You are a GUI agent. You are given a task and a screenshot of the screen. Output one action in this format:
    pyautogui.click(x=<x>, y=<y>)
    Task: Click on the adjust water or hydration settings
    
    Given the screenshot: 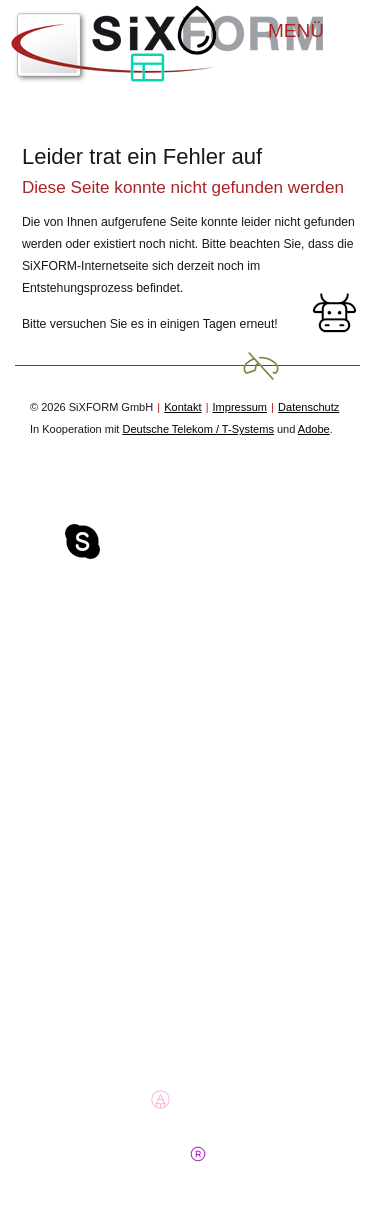 What is the action you would take?
    pyautogui.click(x=197, y=32)
    